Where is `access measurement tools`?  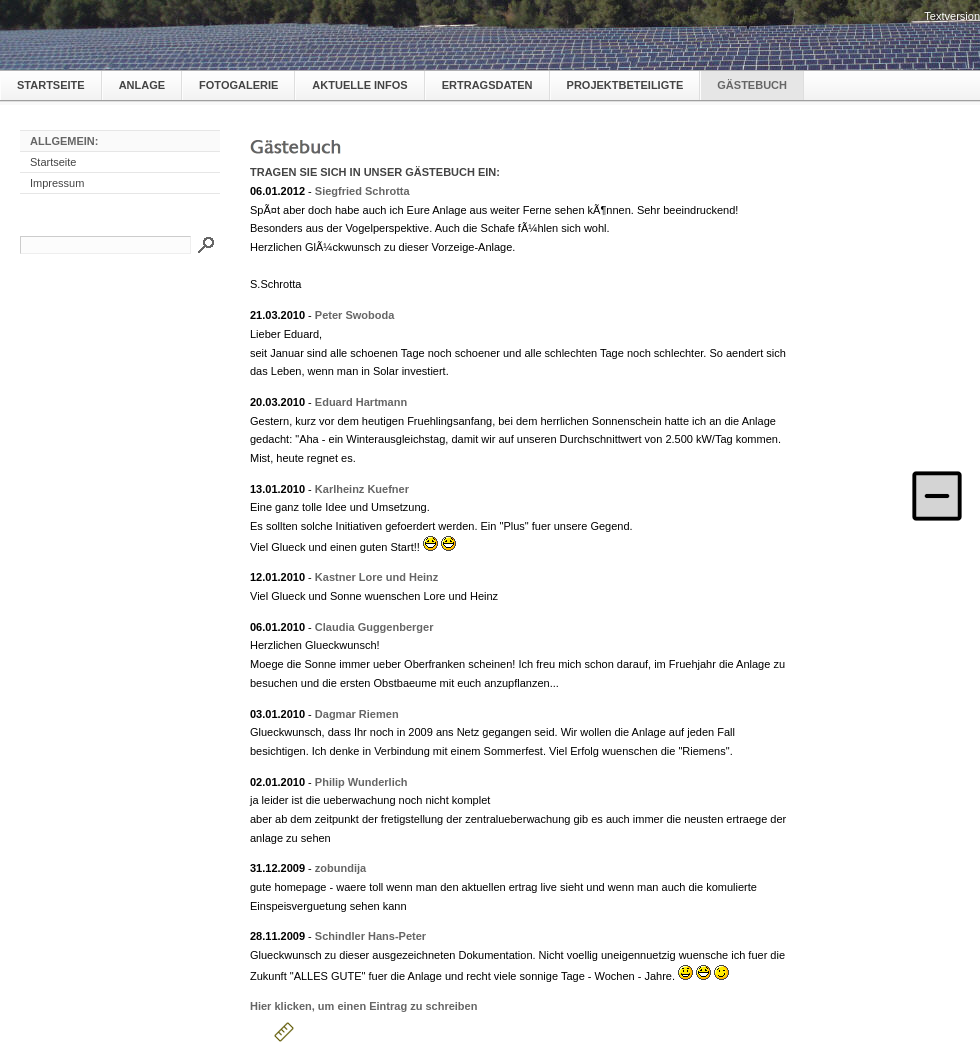
access measurement tools is located at coordinates (284, 1032).